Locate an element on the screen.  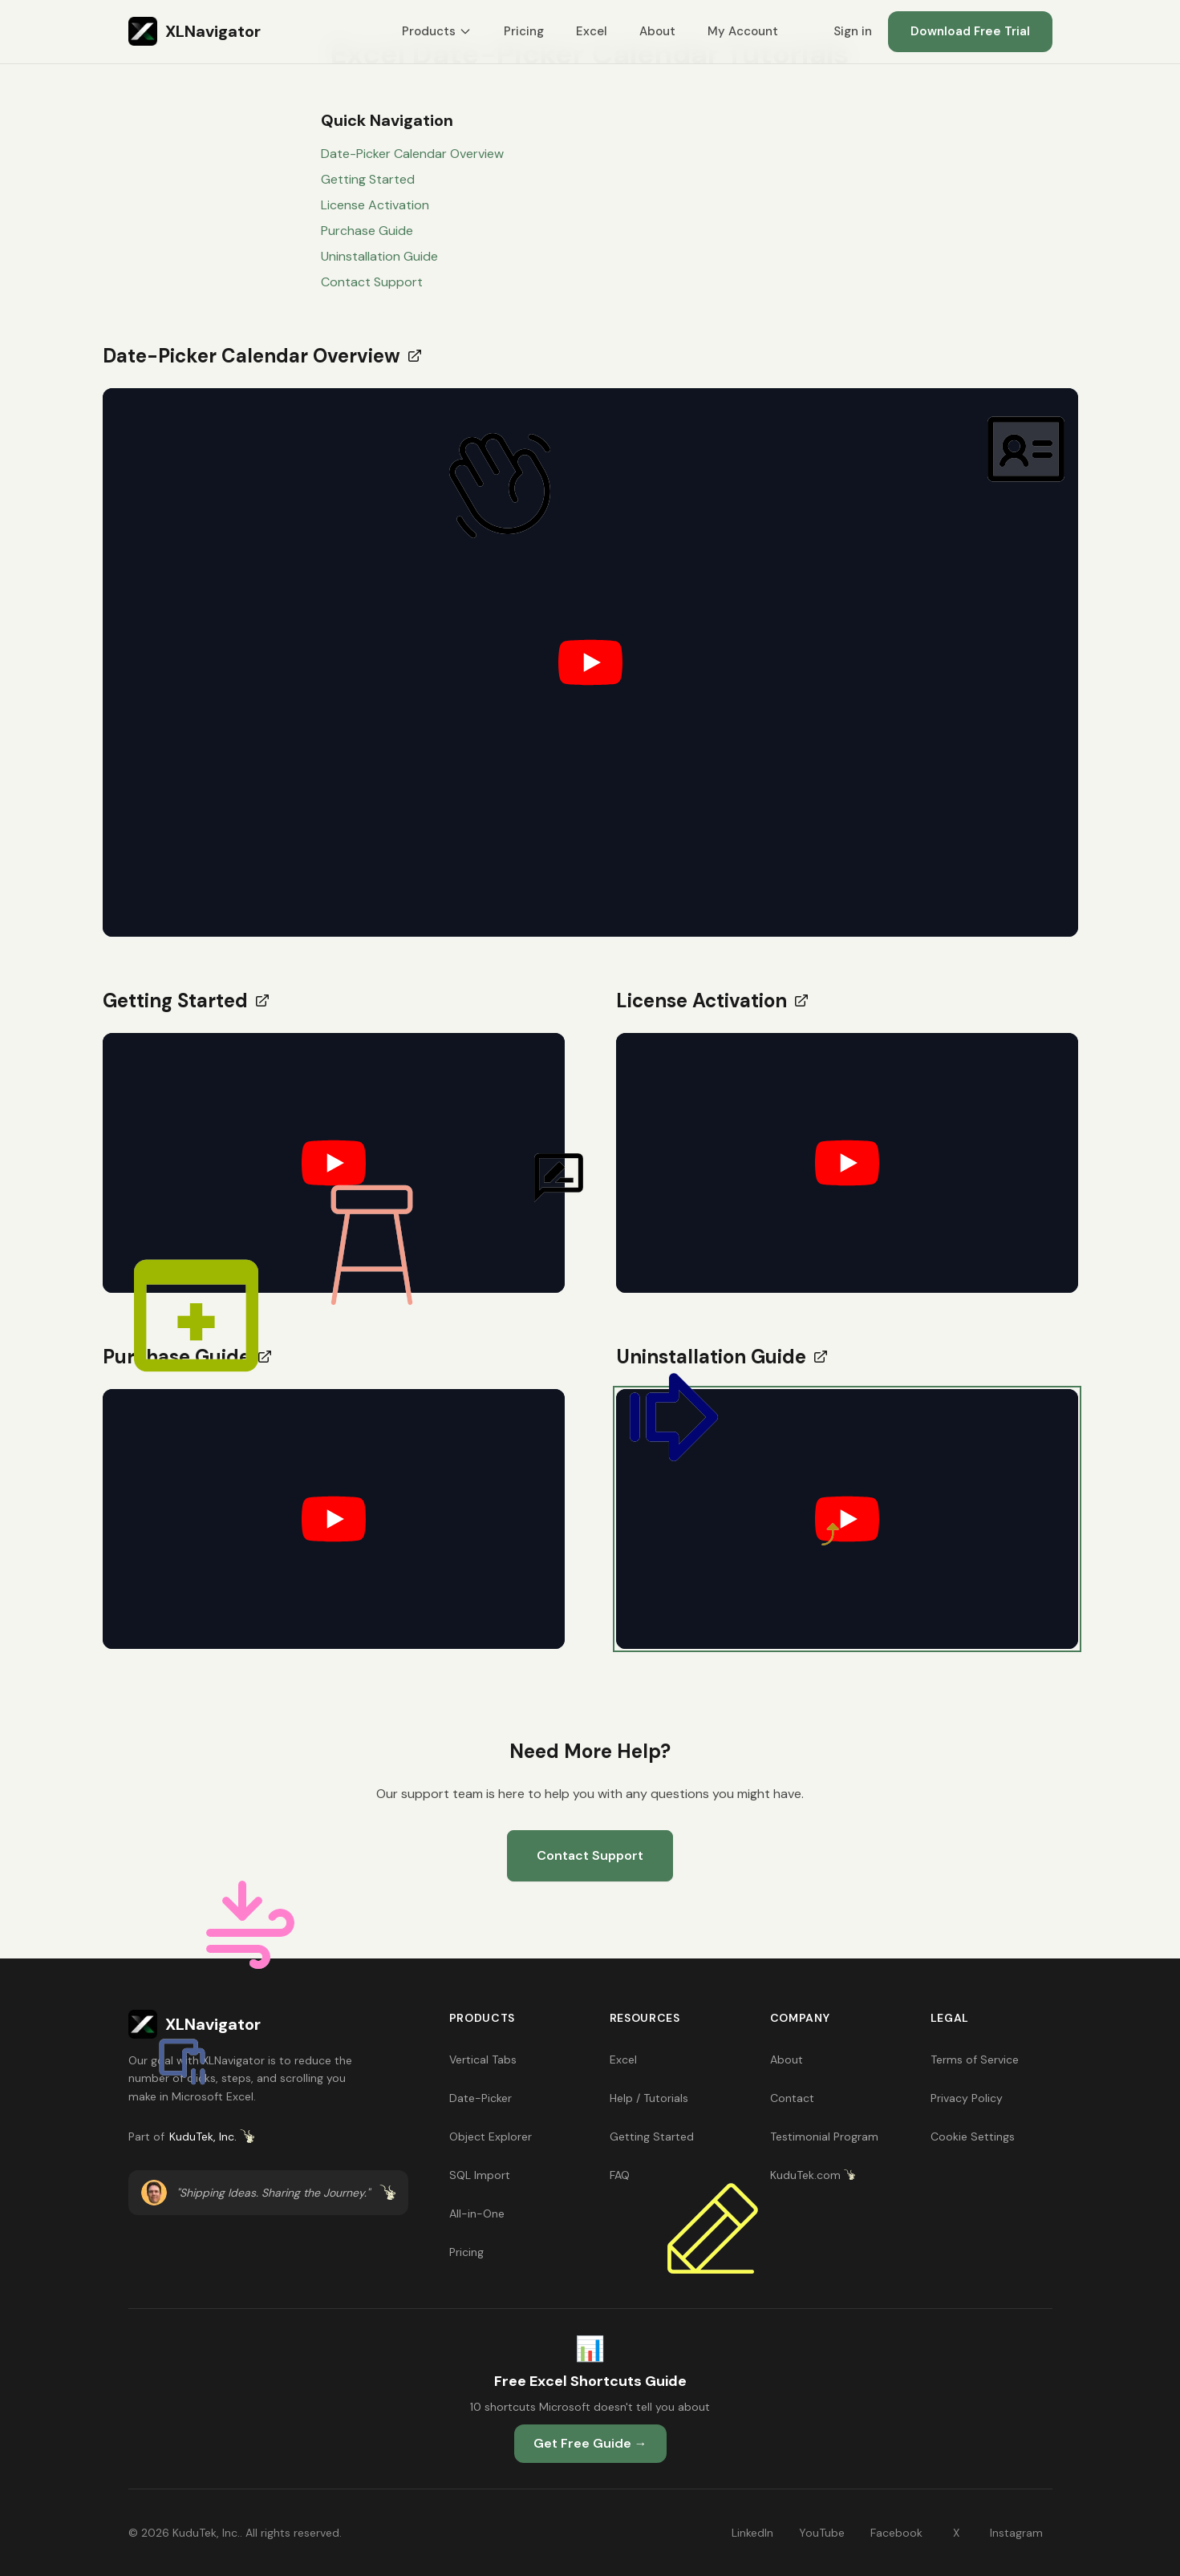
edit text or content is located at coordinates (711, 2230).